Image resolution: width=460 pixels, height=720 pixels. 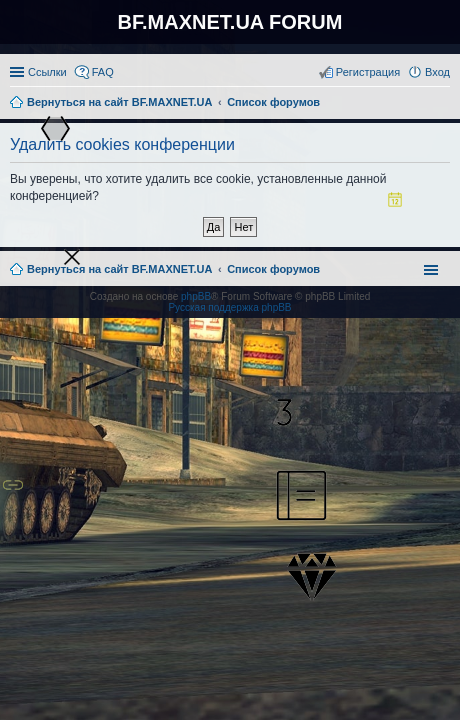 What do you see at coordinates (72, 257) in the screenshot?
I see `close the current window or tab` at bounding box center [72, 257].